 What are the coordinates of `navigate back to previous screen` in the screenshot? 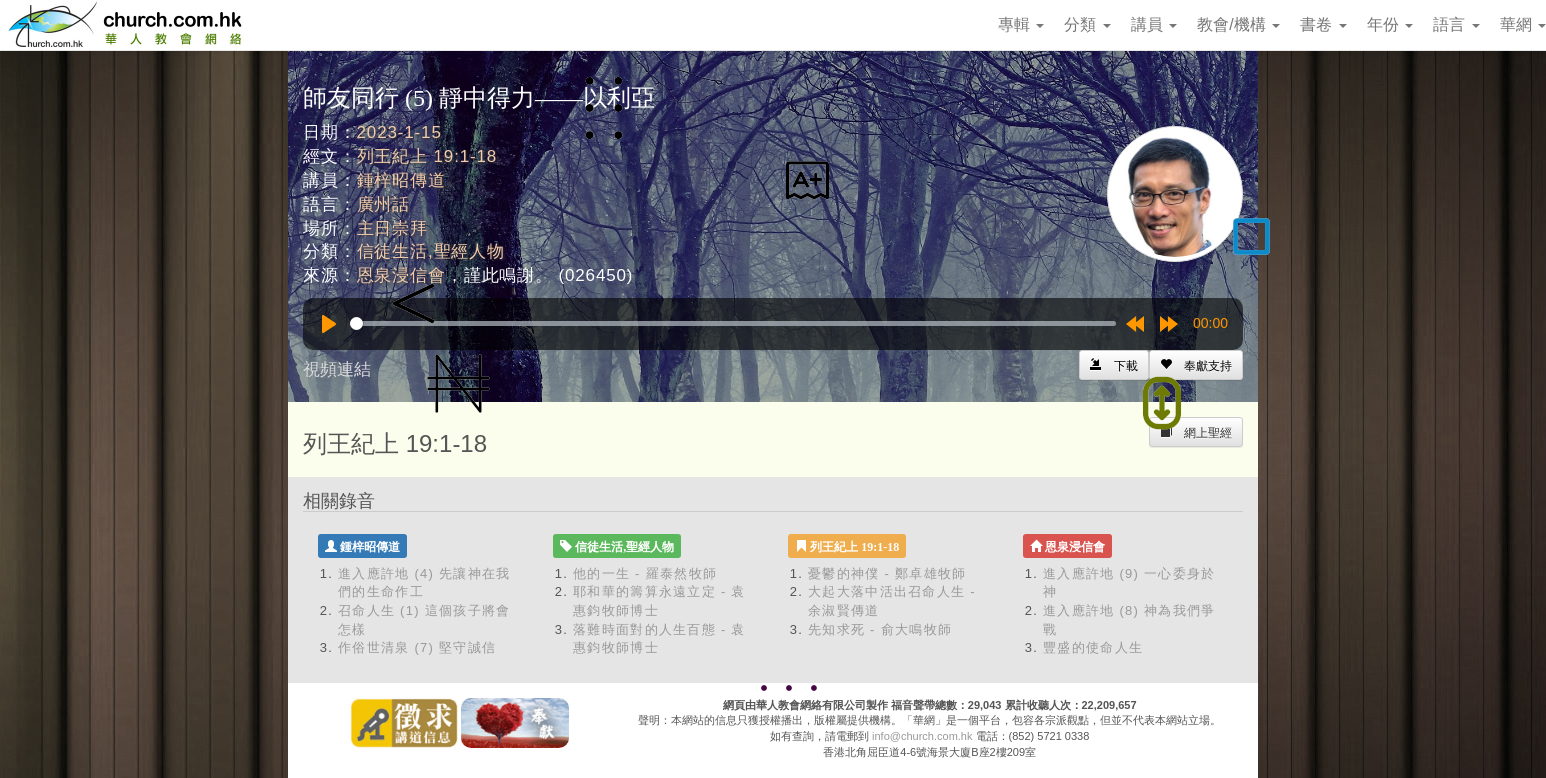 It's located at (414, 303).